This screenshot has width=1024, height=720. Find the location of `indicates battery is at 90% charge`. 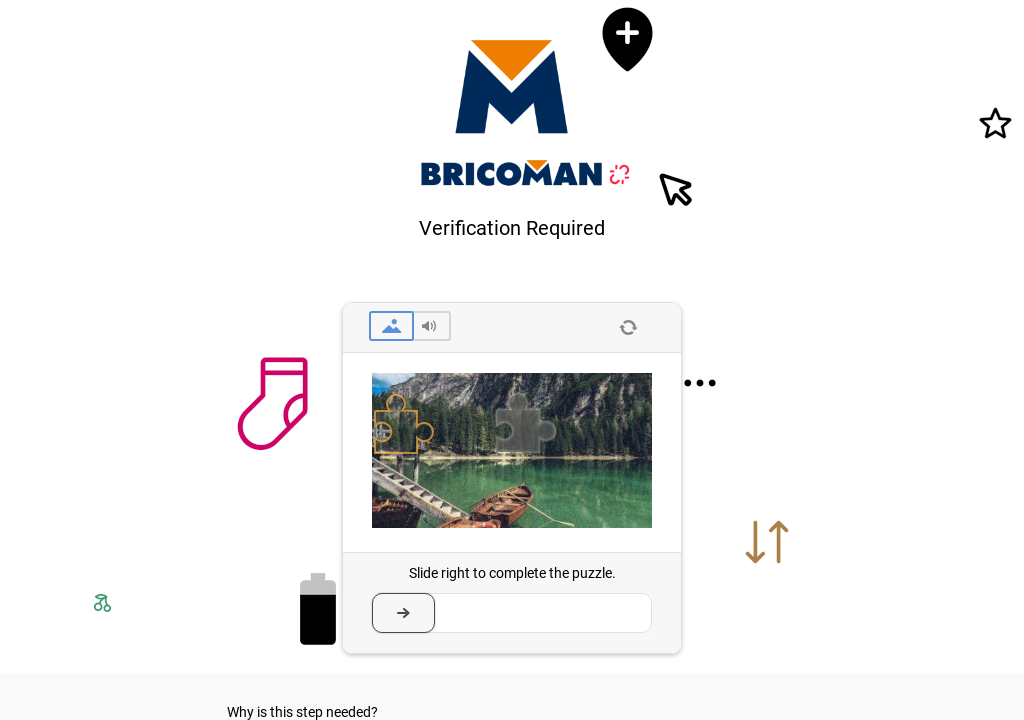

indicates battery is at 90% charge is located at coordinates (318, 609).